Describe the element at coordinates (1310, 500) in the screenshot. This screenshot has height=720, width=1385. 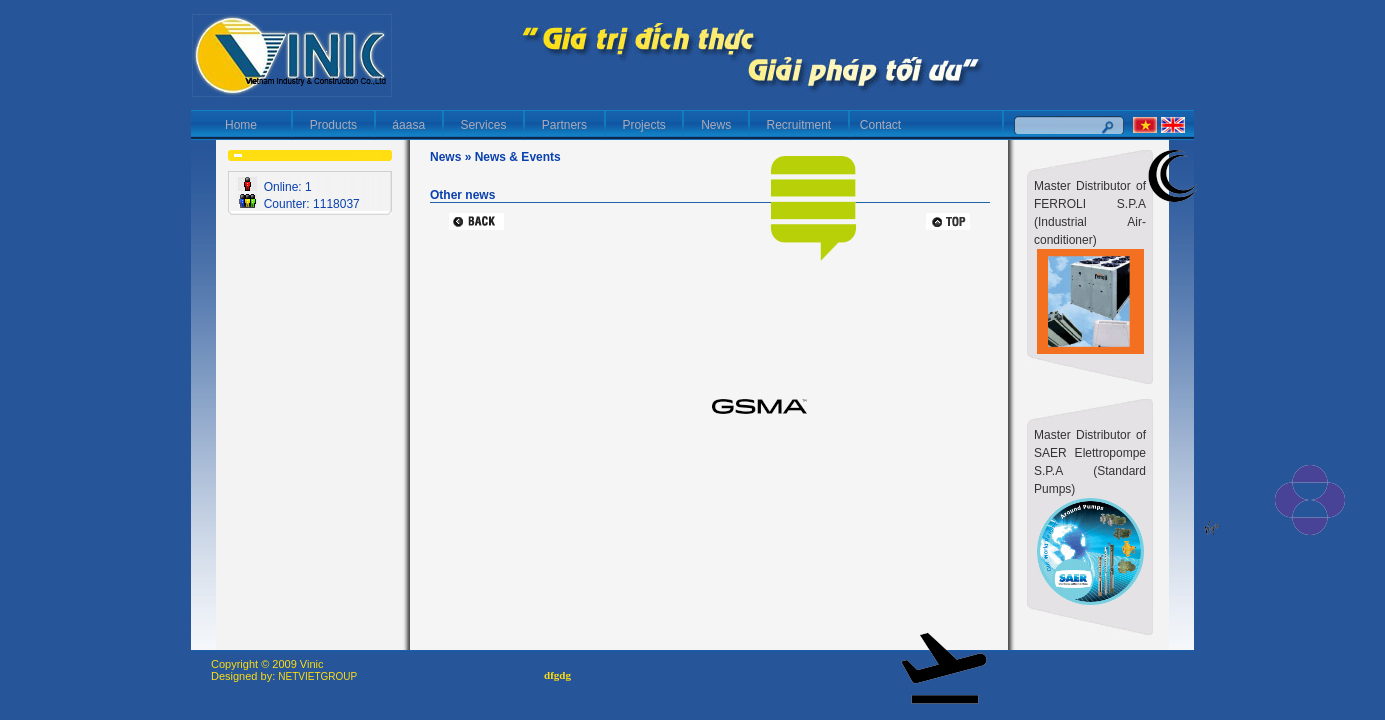
I see `Merck pharmaceutical company logo` at that location.